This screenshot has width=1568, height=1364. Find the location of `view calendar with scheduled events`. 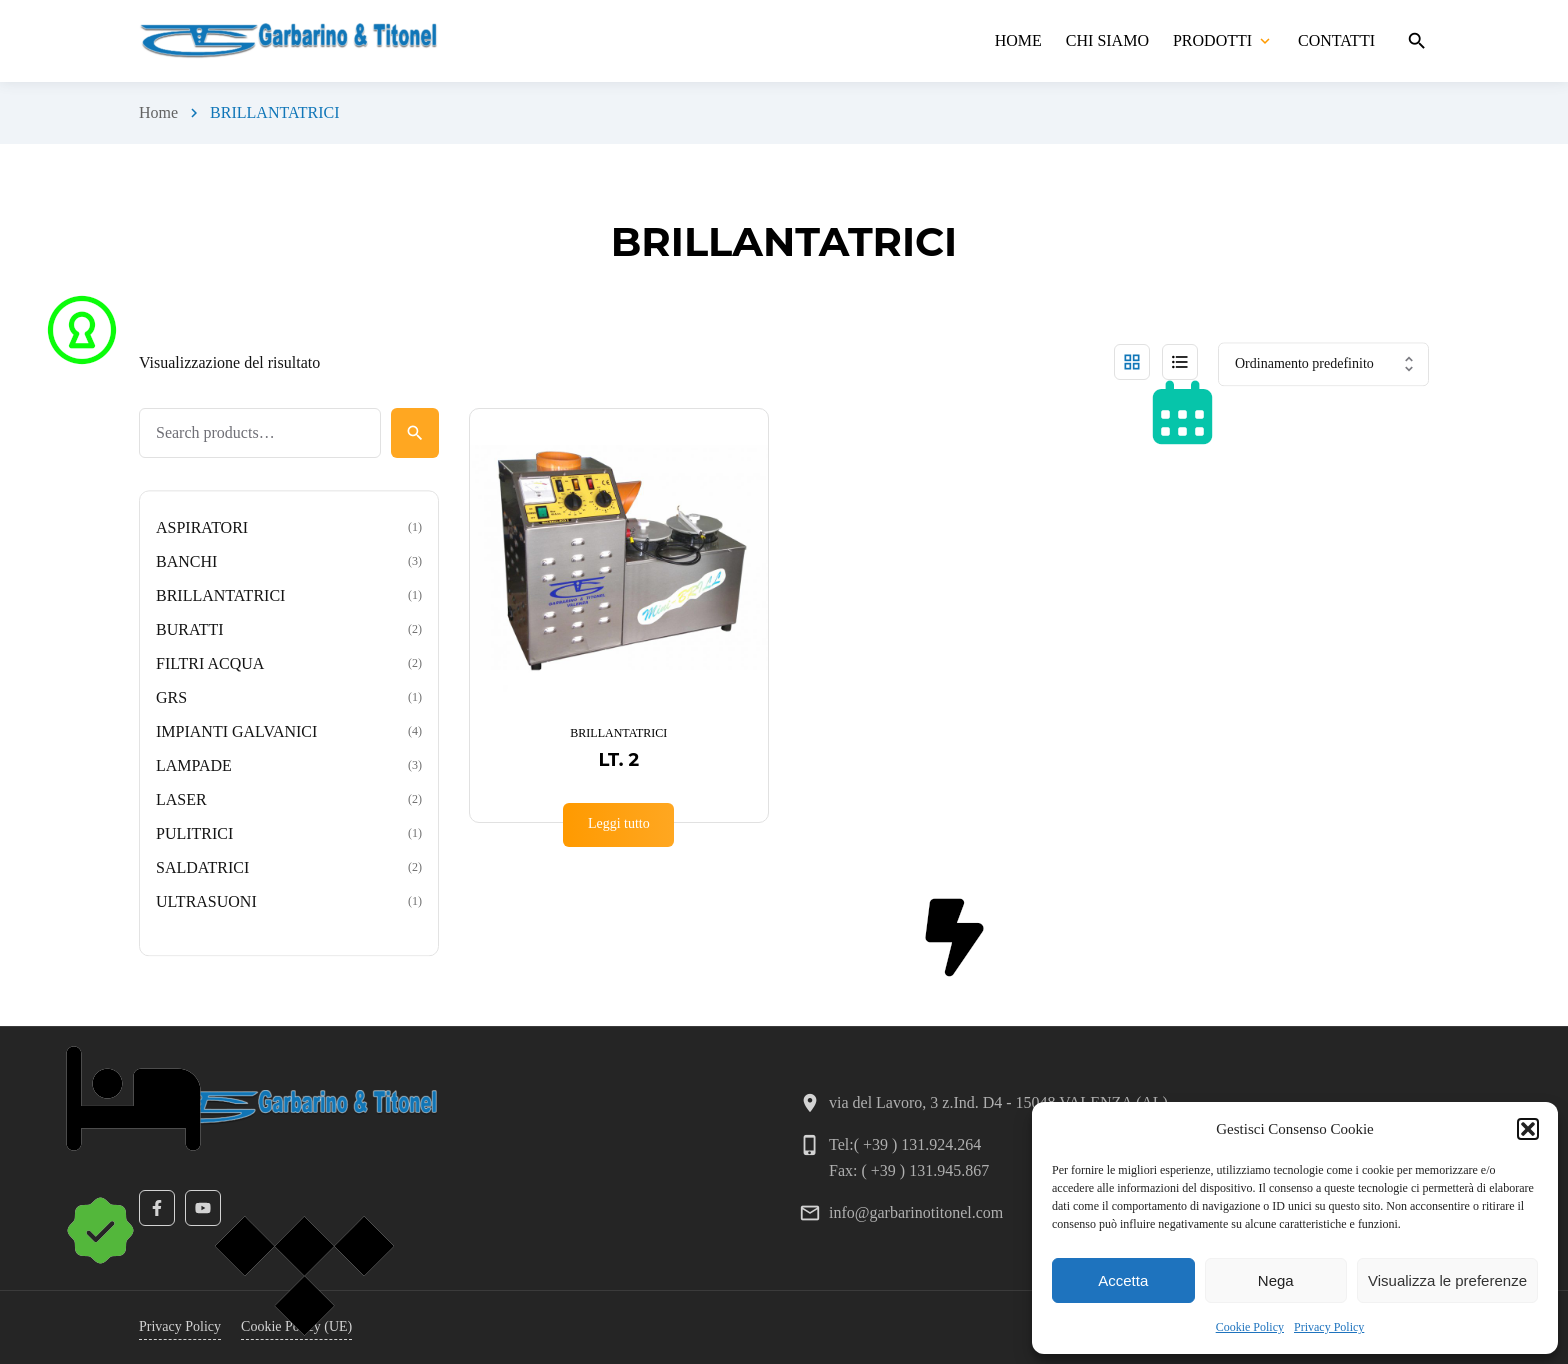

view calendar with scheduled events is located at coordinates (1182, 414).